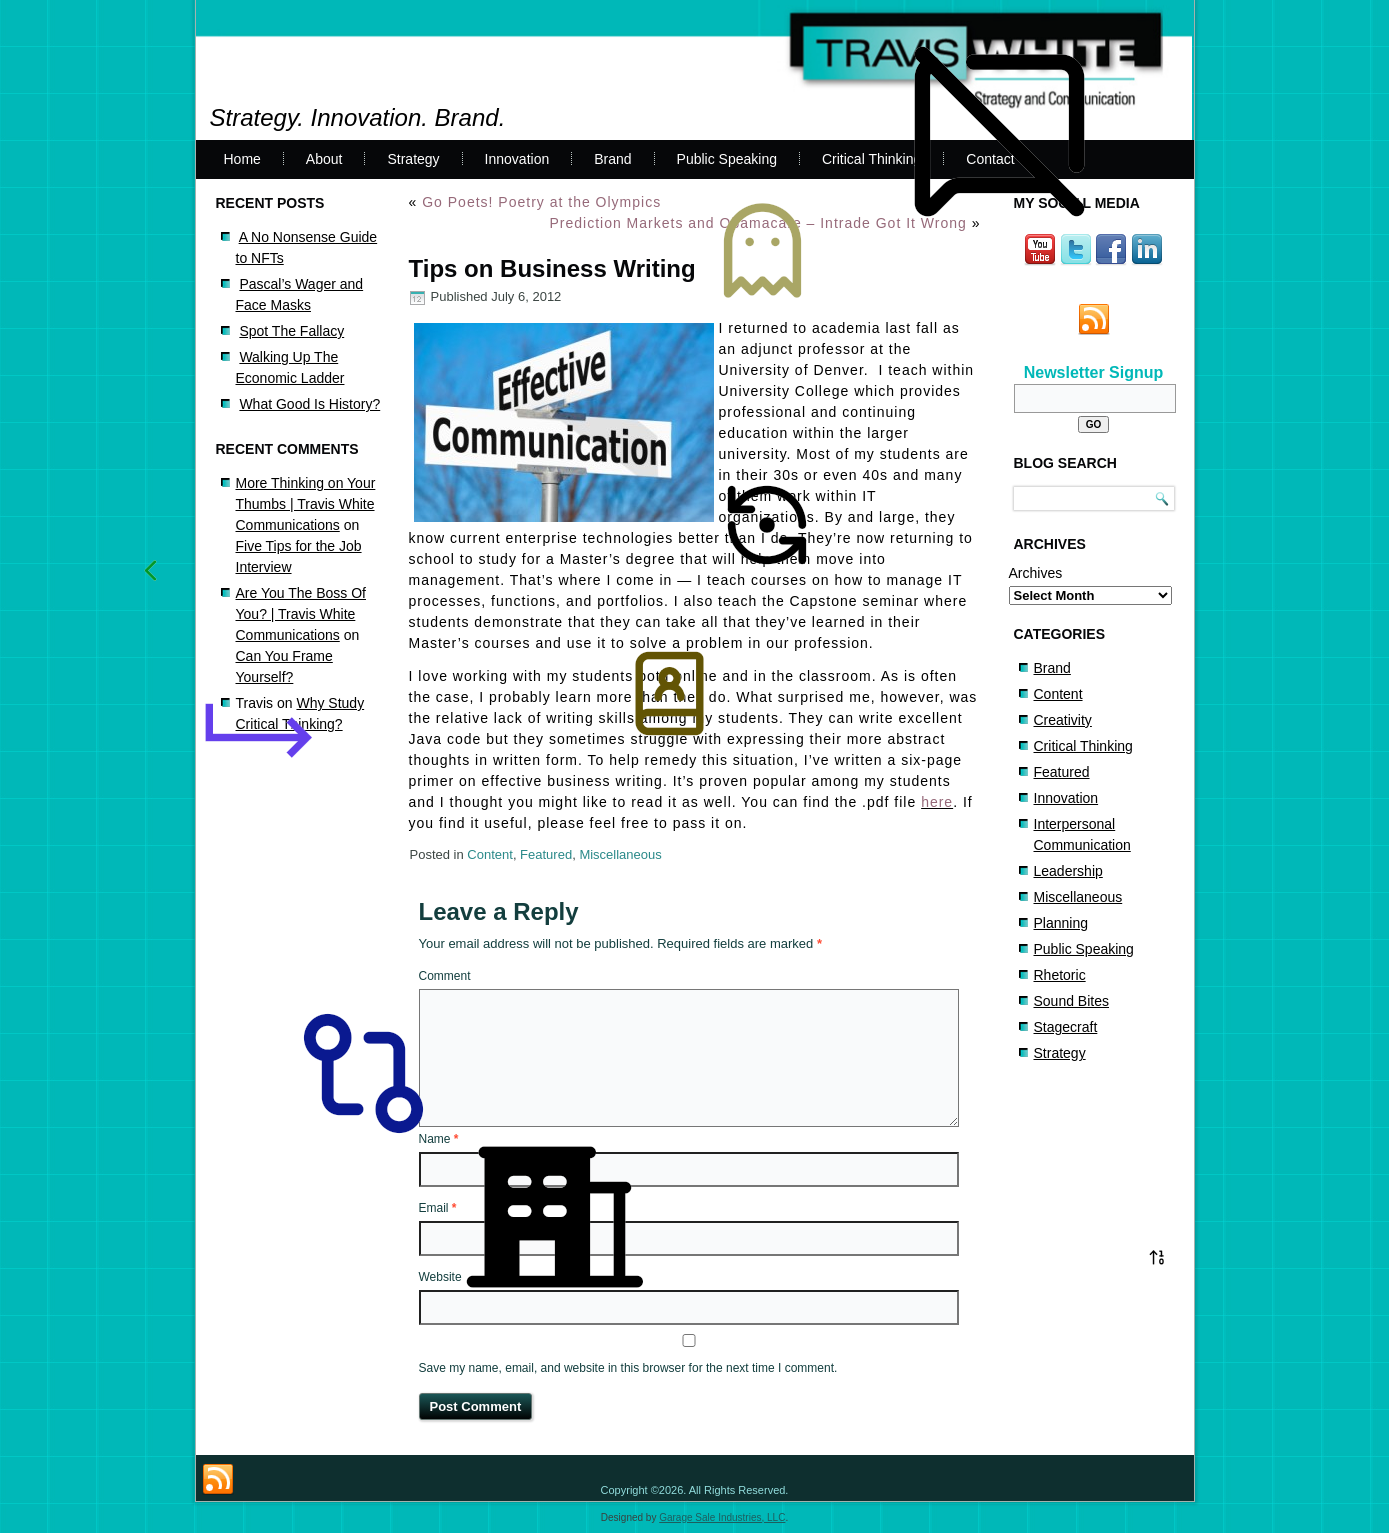 The width and height of the screenshot is (1389, 1533). What do you see at coordinates (999, 131) in the screenshot?
I see `mute or disable chat notifications` at bounding box center [999, 131].